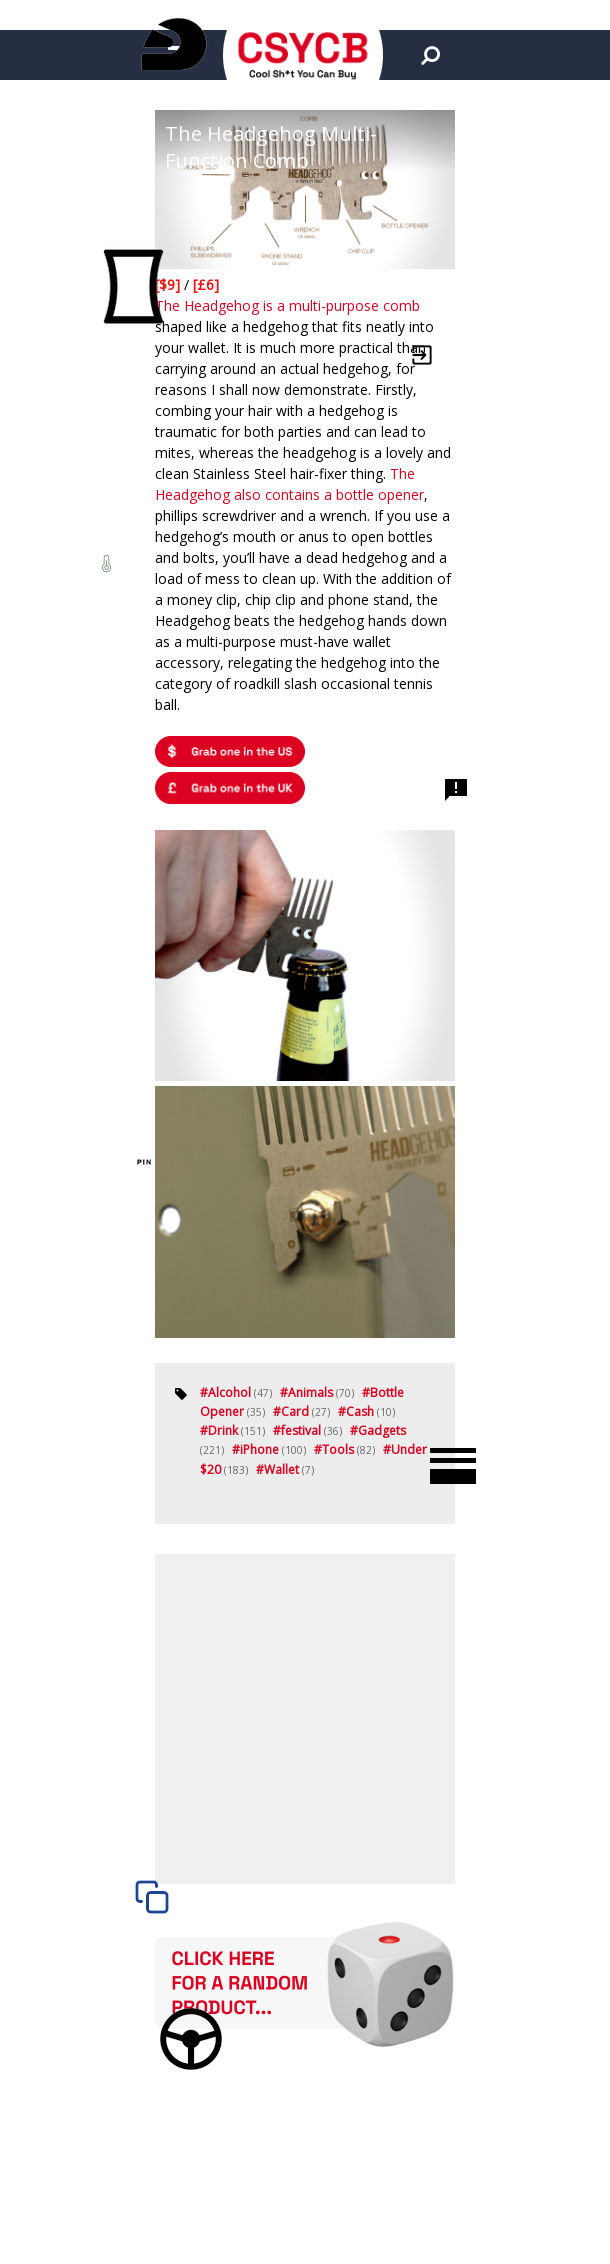  I want to click on split view horizontally, so click(453, 1466).